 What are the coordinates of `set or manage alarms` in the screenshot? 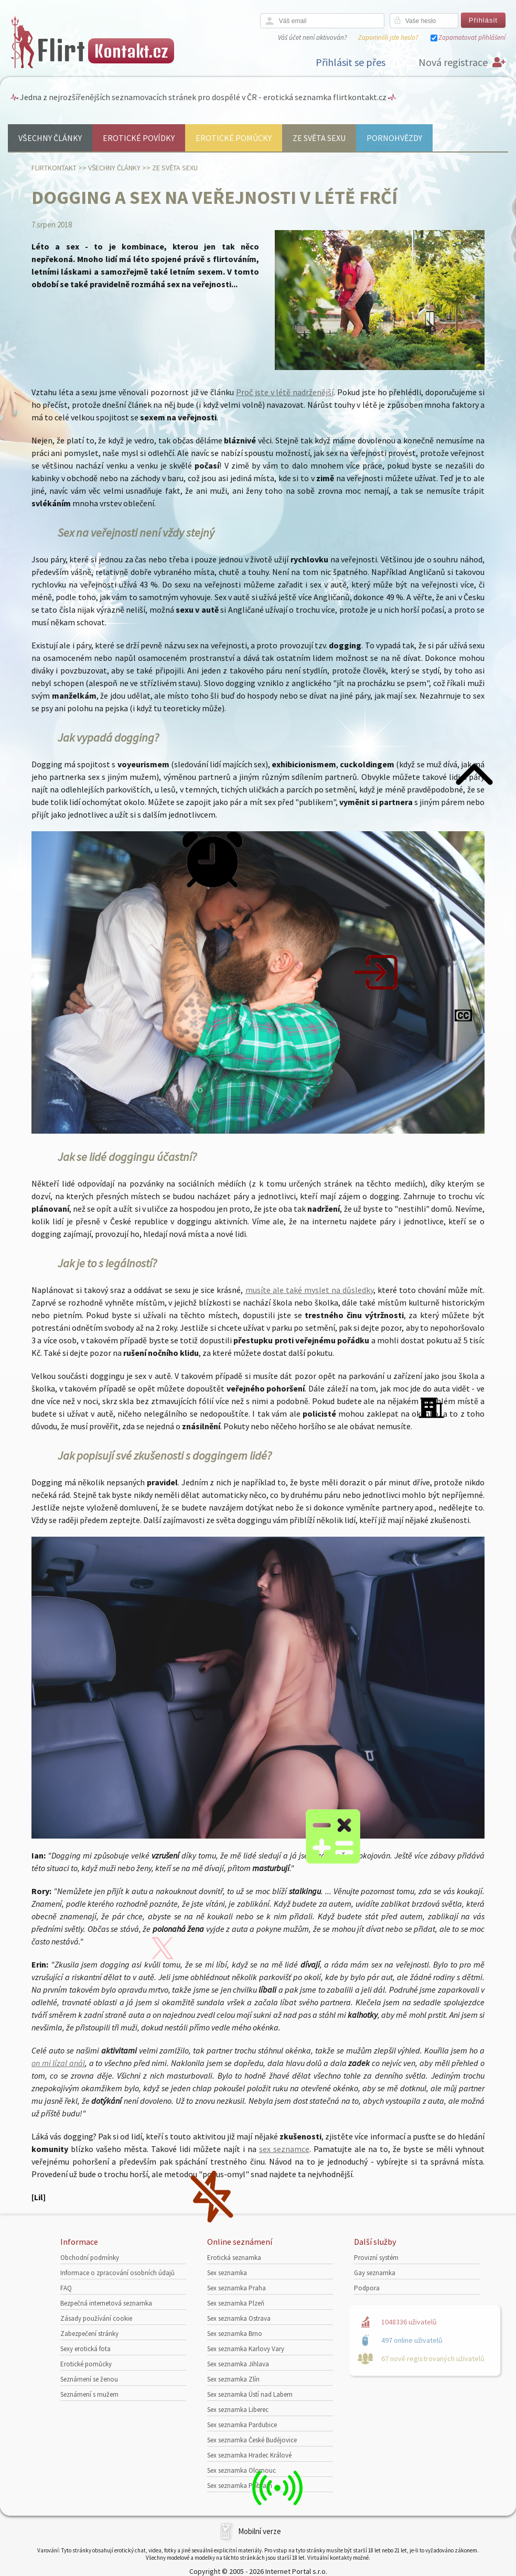 It's located at (212, 860).